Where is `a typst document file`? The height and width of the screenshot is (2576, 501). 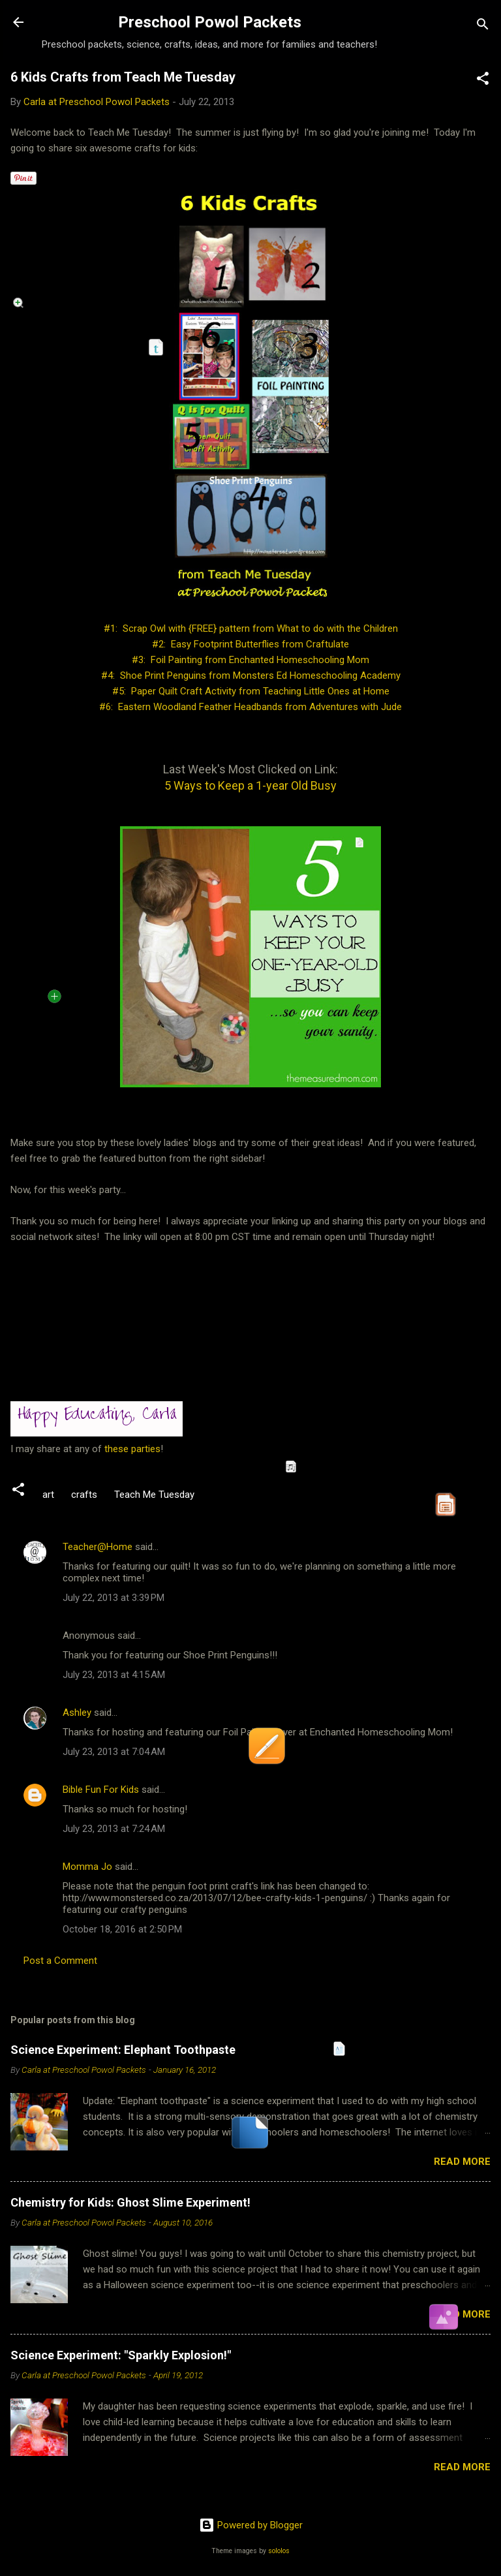
a typst document file is located at coordinates (156, 347).